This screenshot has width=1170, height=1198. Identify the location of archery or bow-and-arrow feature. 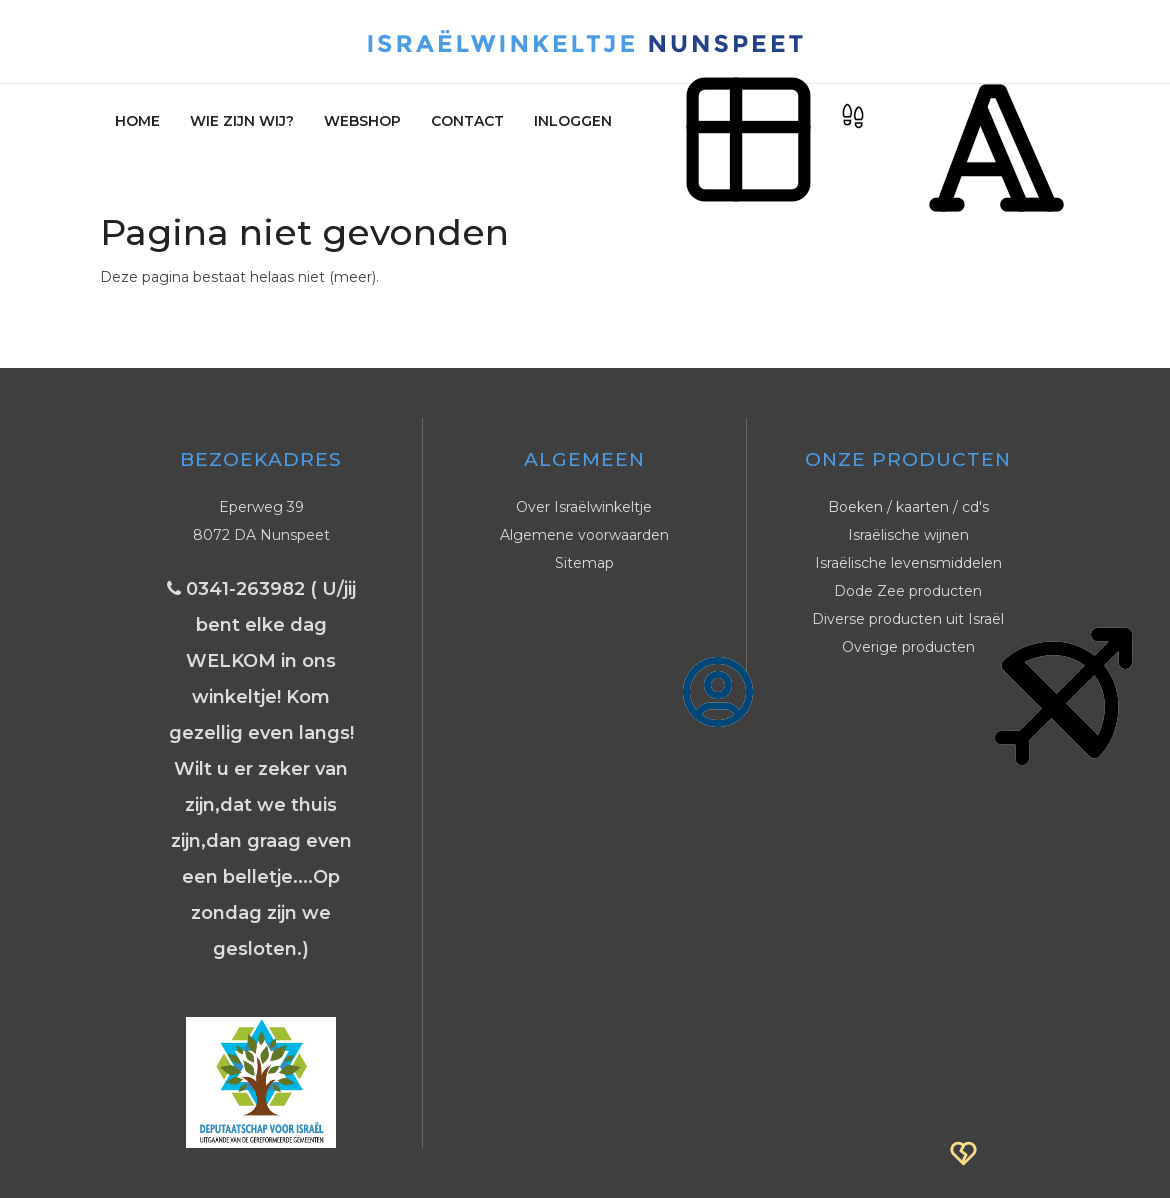
(1063, 696).